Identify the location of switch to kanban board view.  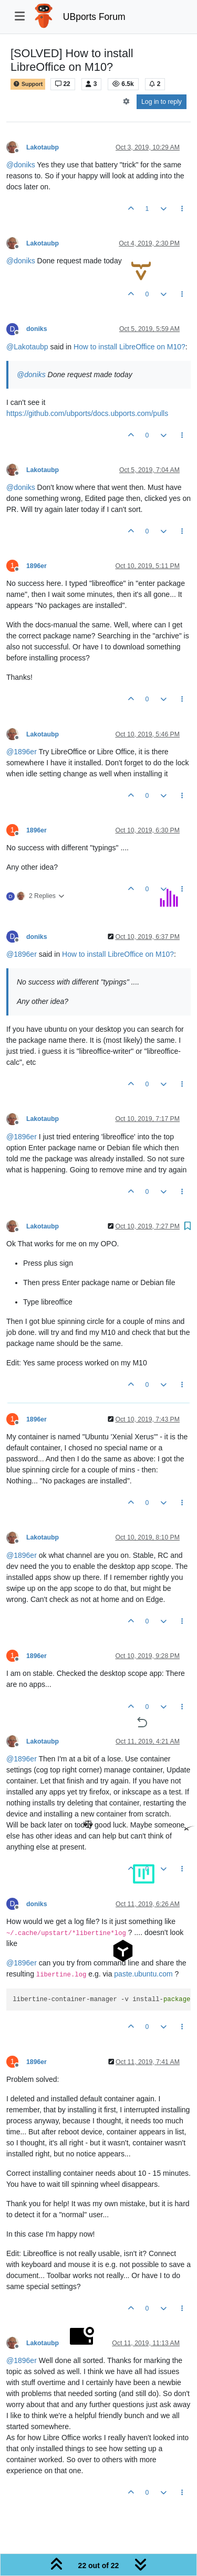
(143, 1874).